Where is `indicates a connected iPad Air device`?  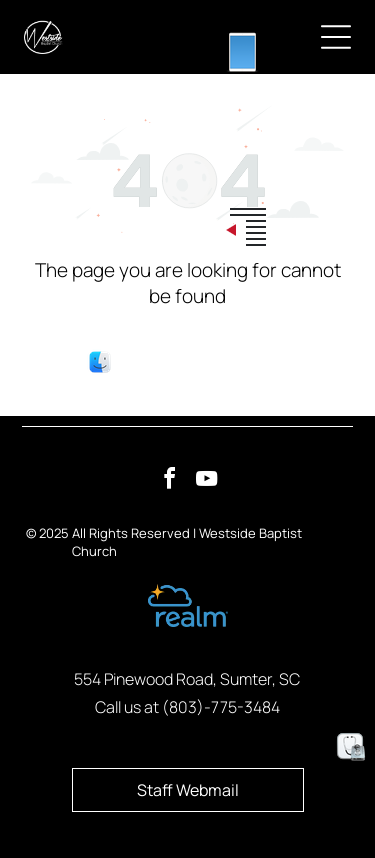
indicates a connected iPad Air device is located at coordinates (242, 52).